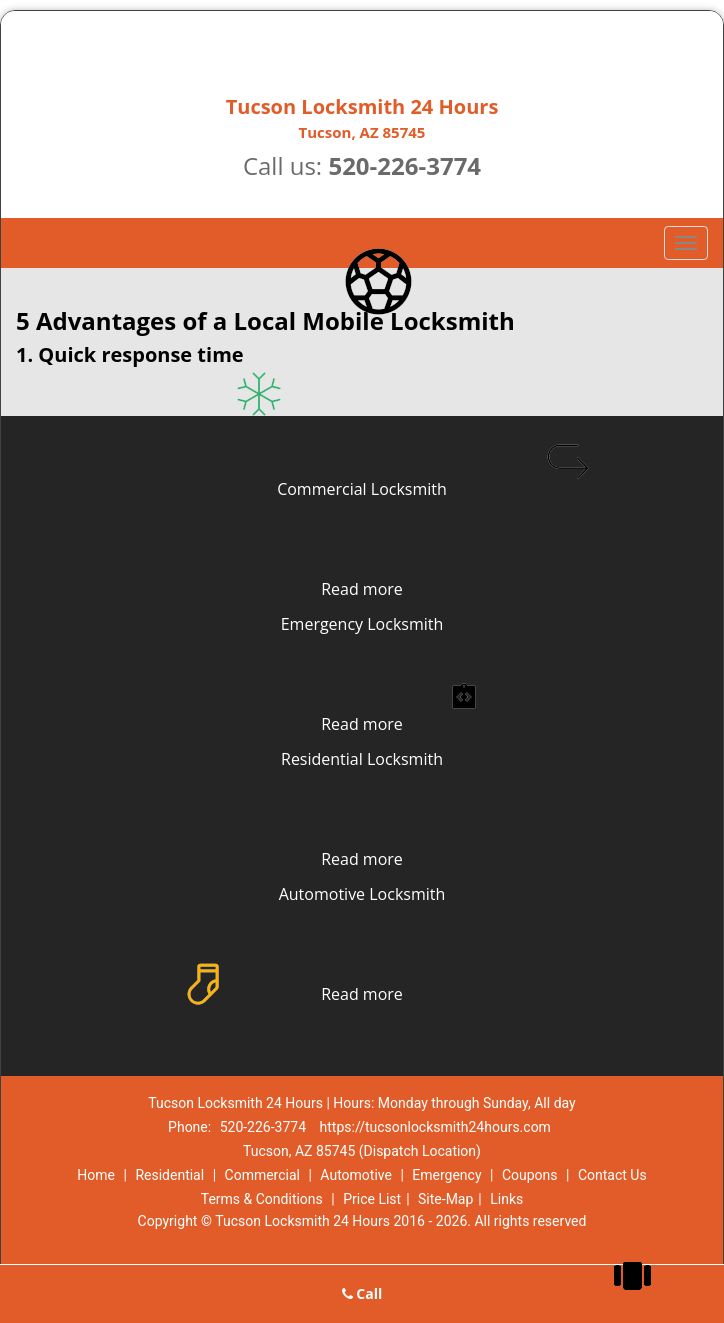  I want to click on view integration or embed code, so click(464, 697).